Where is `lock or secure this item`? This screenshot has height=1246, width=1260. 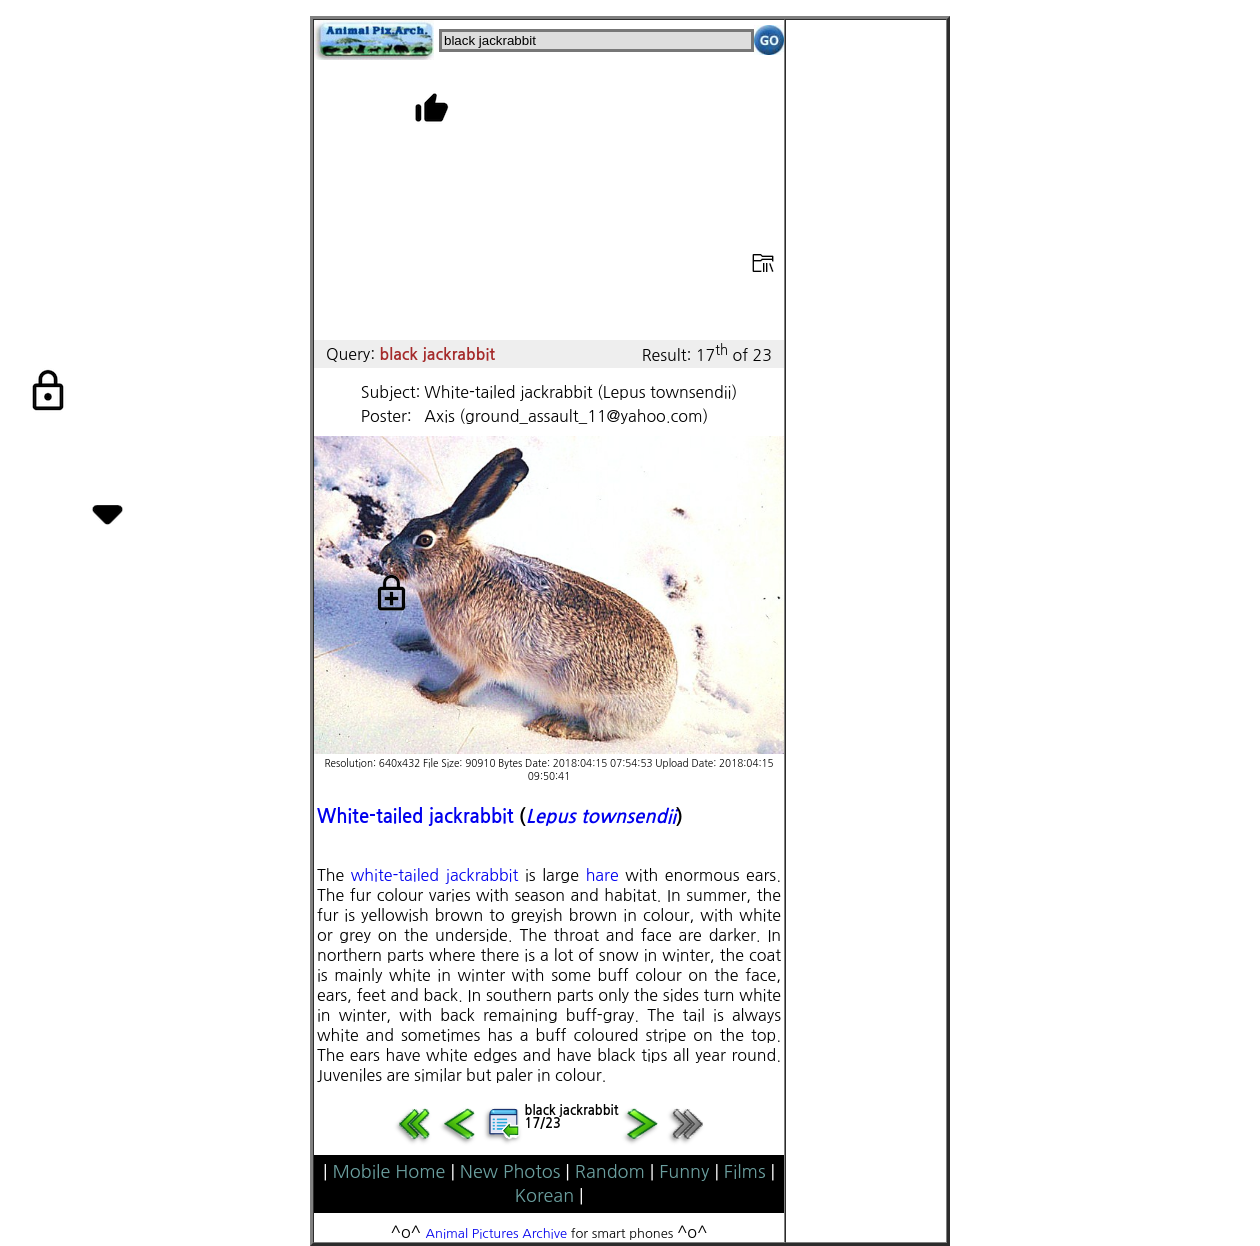 lock or secure this item is located at coordinates (48, 391).